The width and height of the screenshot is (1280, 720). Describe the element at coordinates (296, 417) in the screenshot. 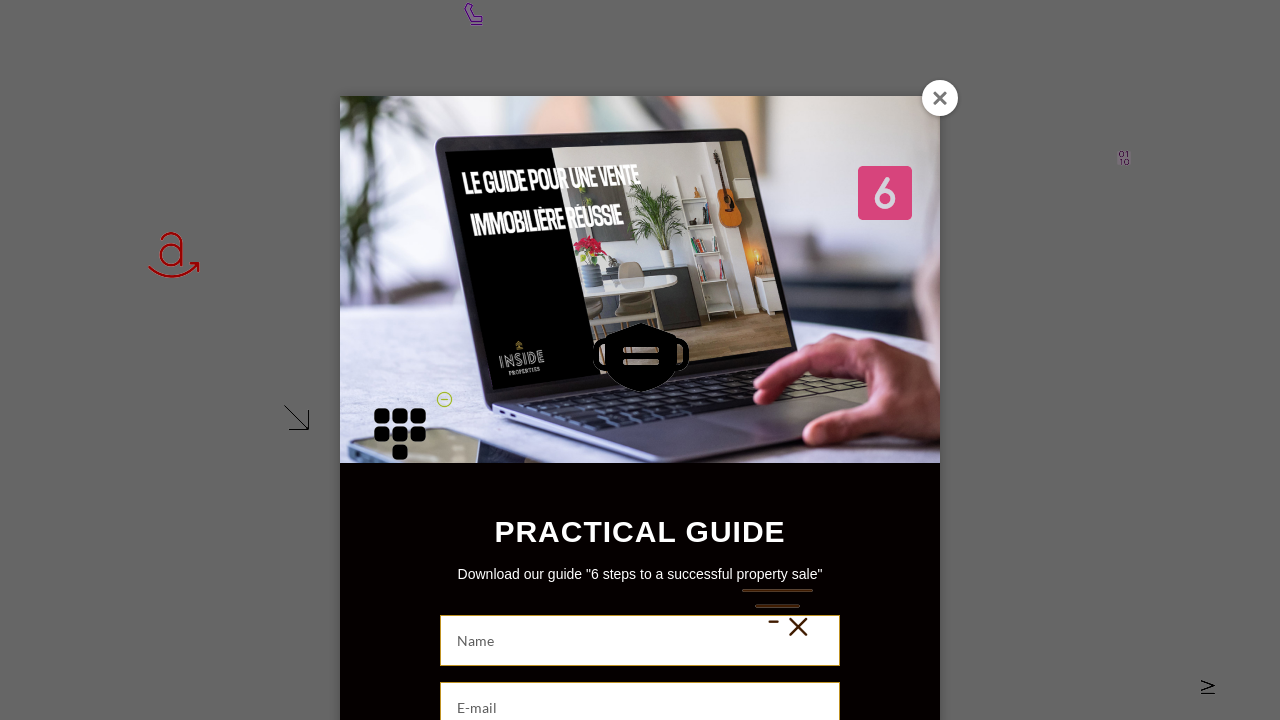

I see `navigate to the next item diagonally` at that location.